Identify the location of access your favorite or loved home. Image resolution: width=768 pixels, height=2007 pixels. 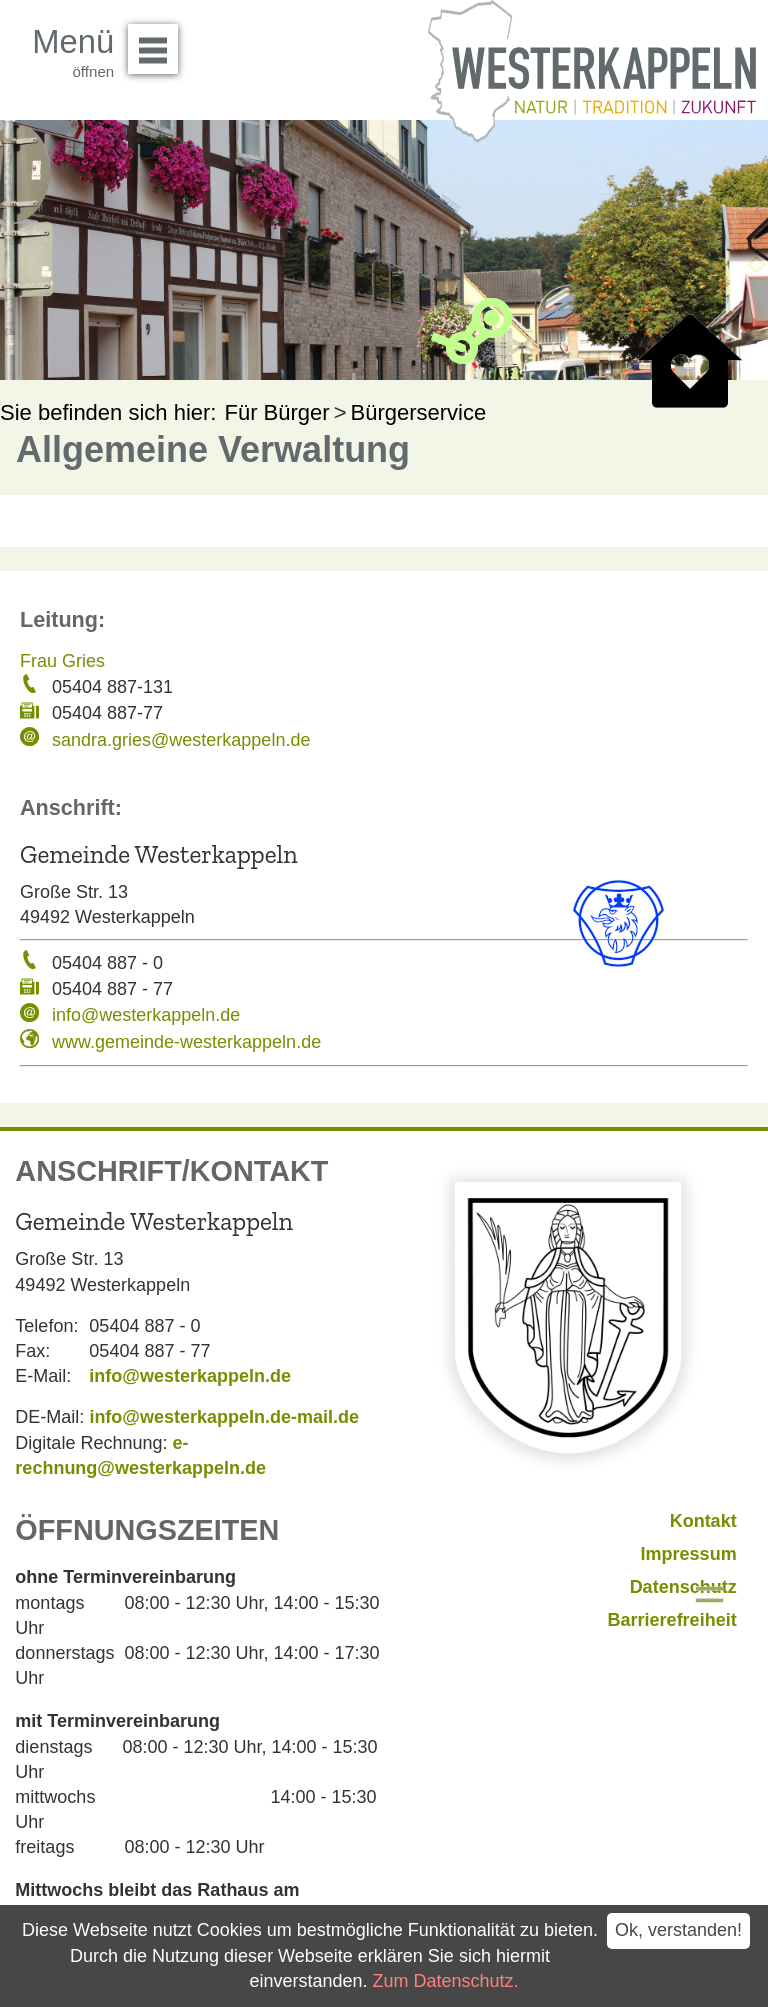
(690, 365).